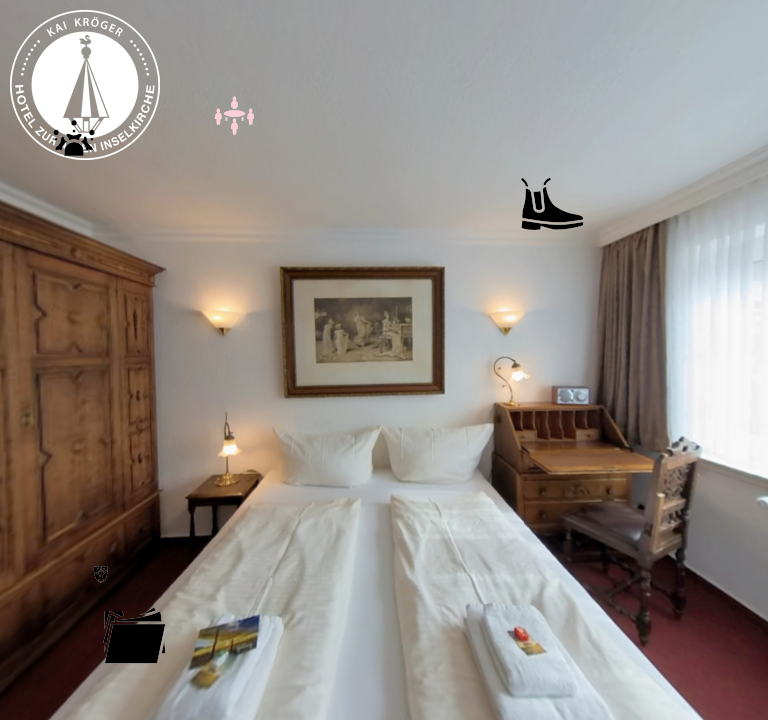 This screenshot has width=768, height=720. I want to click on indicates a corrosive or acid-based attack/ability, so click(74, 138).